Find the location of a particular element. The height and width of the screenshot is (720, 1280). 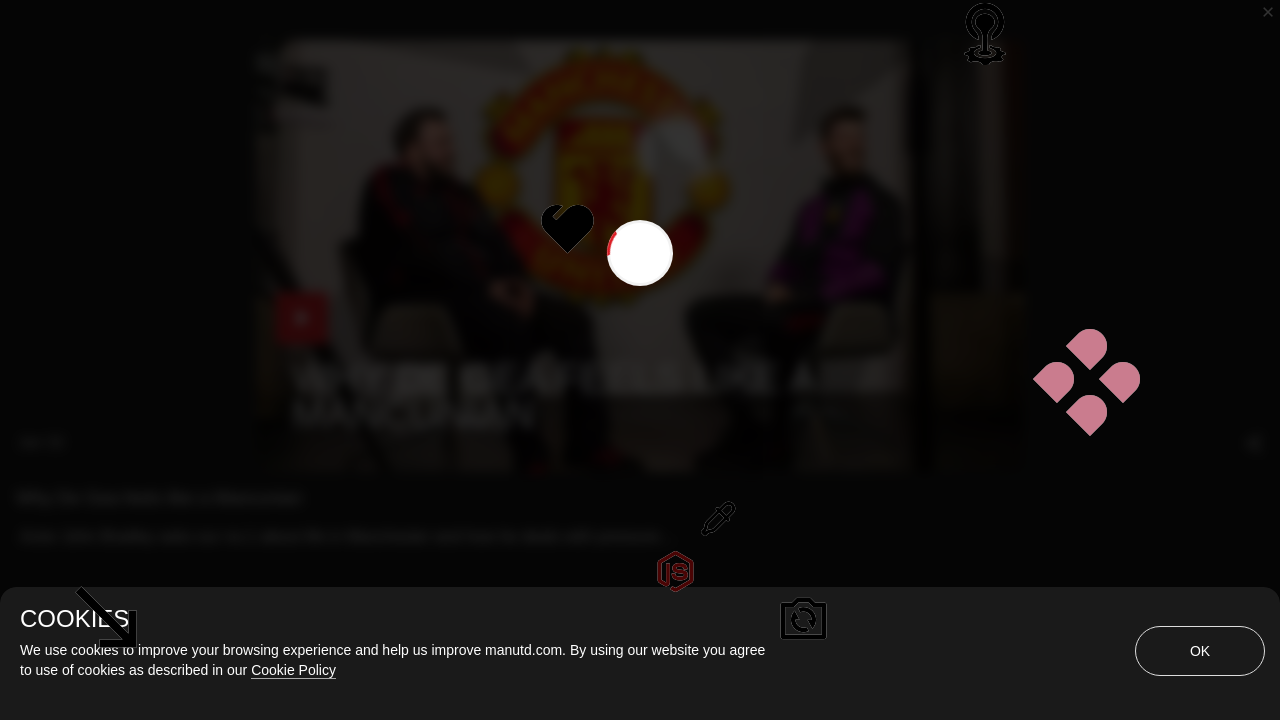

navigate to next section below is located at coordinates (107, 618).